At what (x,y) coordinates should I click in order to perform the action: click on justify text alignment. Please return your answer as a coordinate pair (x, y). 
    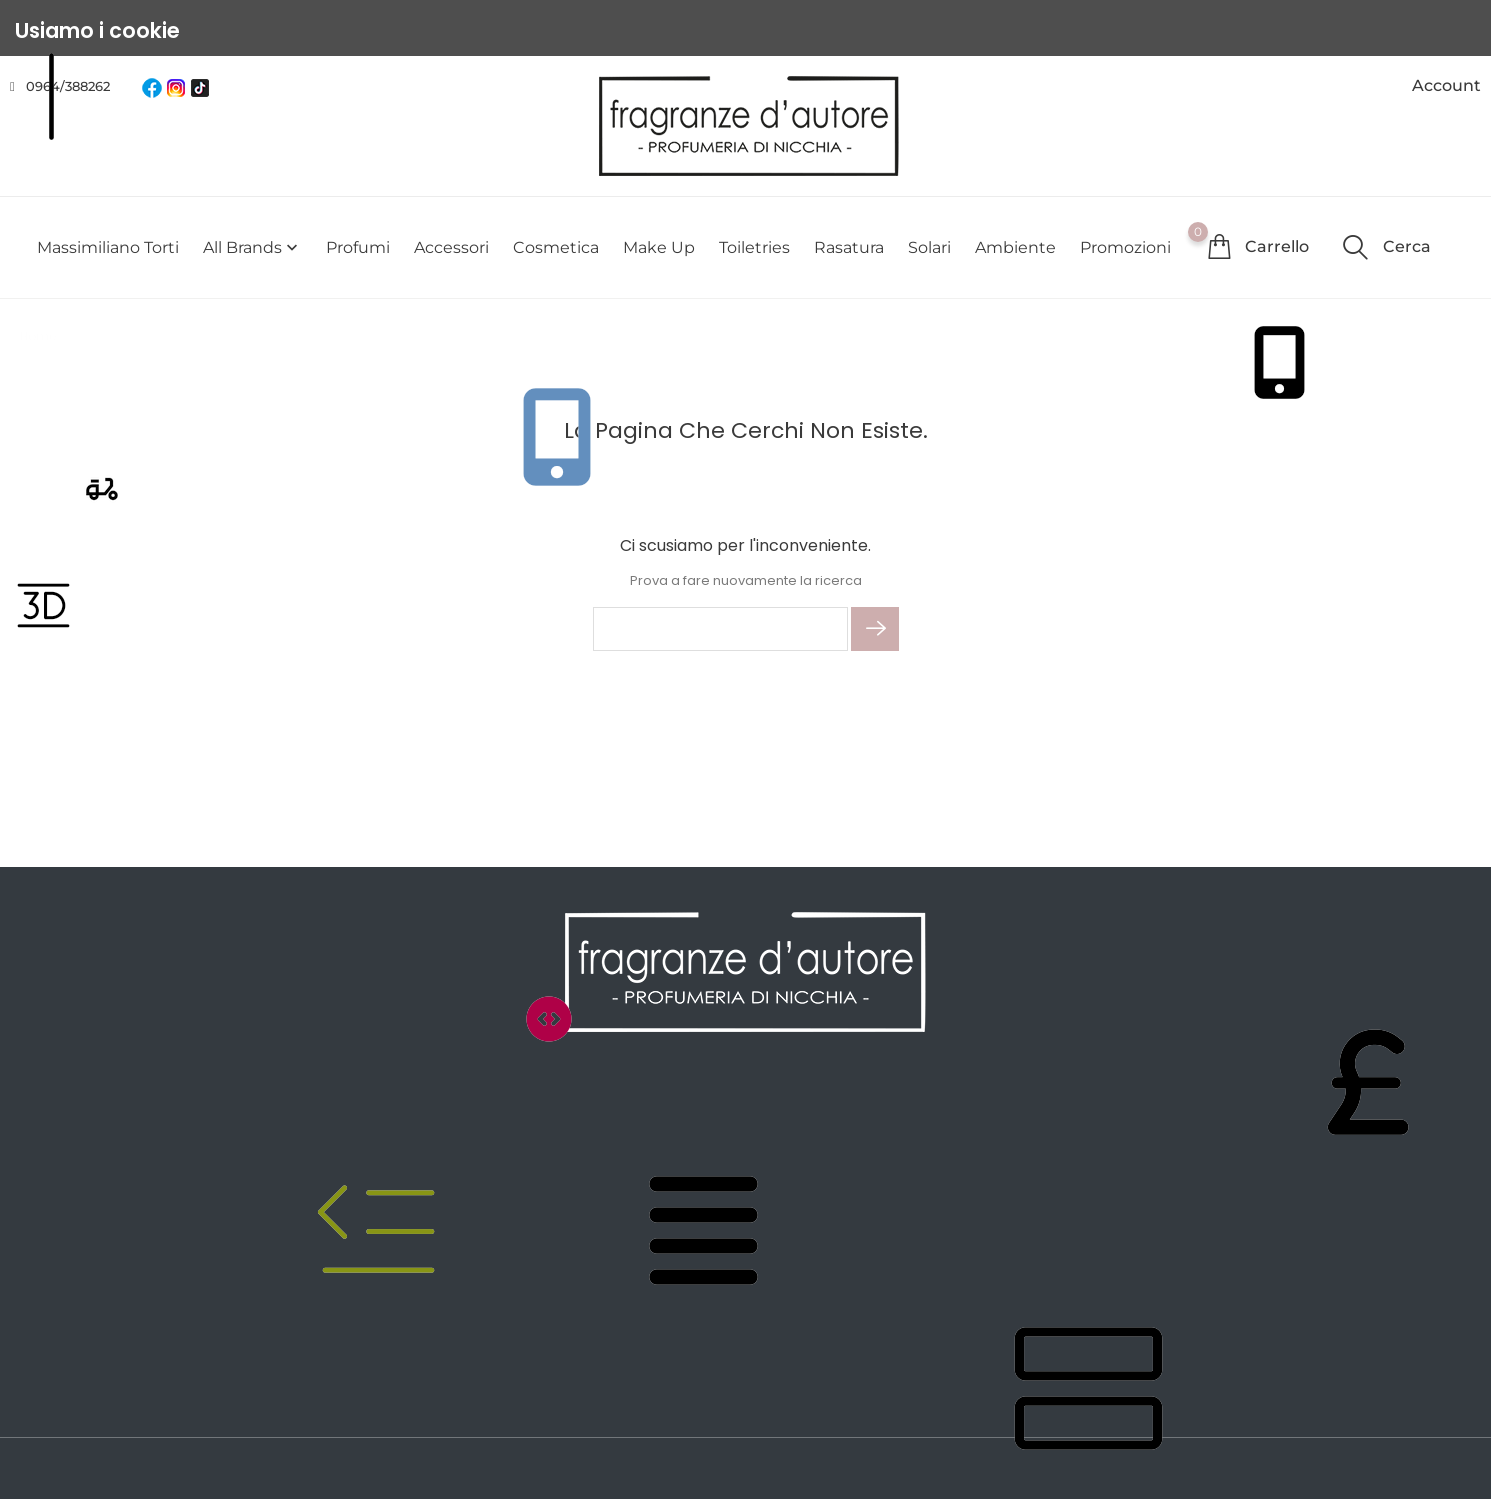
    Looking at the image, I should click on (703, 1230).